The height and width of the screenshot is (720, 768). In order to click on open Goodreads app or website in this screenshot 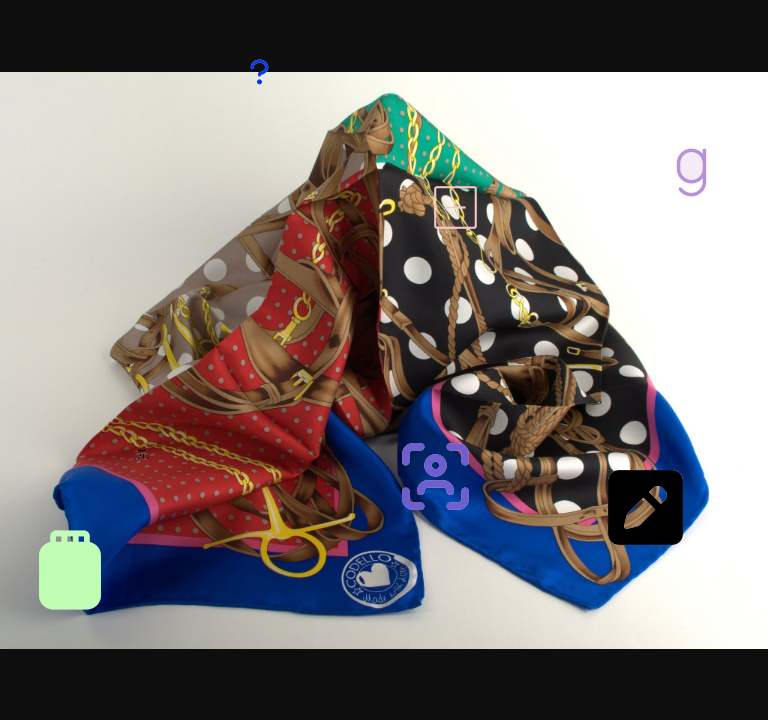, I will do `click(691, 172)`.